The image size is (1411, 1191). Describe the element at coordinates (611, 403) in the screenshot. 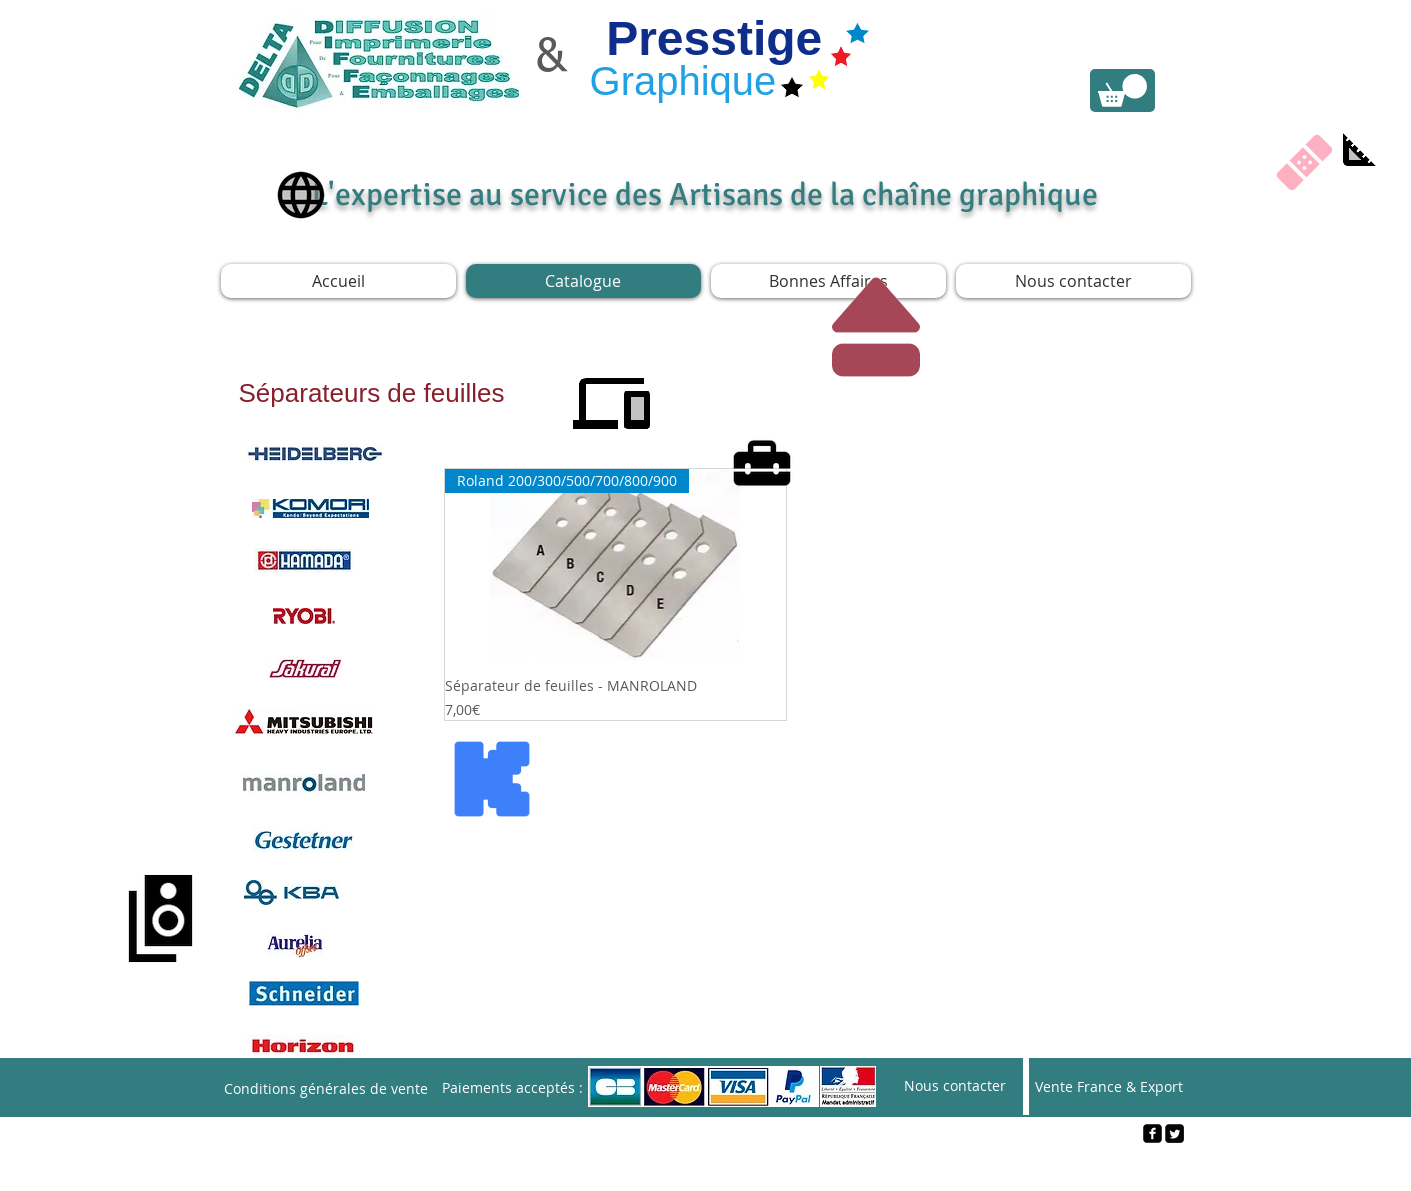

I see `connect your phone to another device` at that location.